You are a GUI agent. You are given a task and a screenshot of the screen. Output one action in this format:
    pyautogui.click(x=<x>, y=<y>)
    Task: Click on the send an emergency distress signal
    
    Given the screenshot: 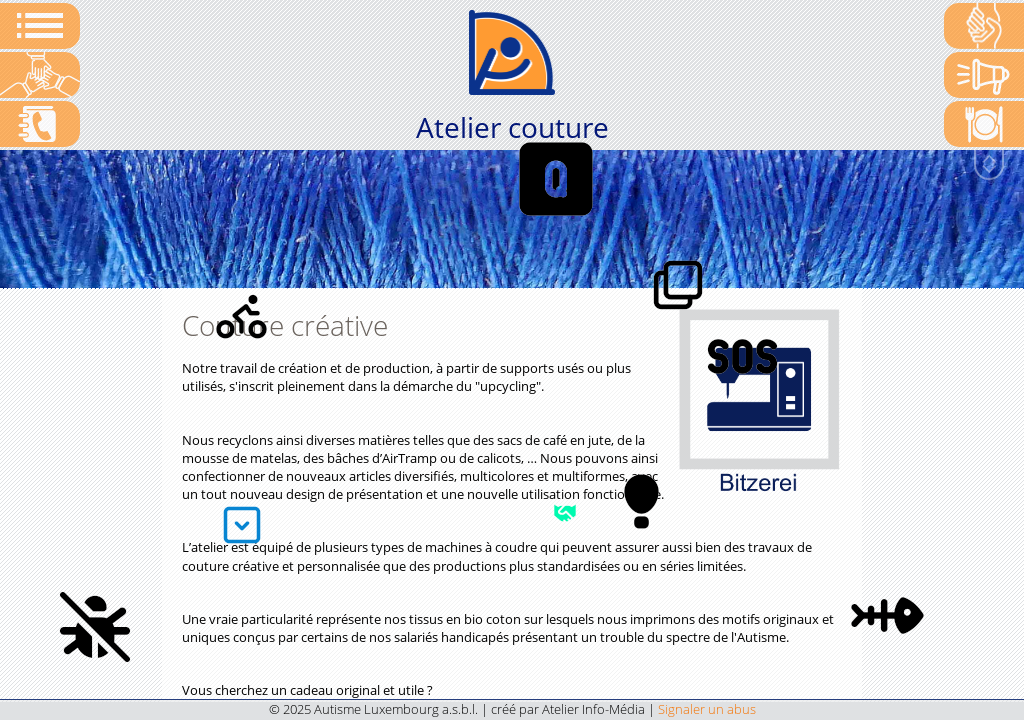 What is the action you would take?
    pyautogui.click(x=742, y=356)
    